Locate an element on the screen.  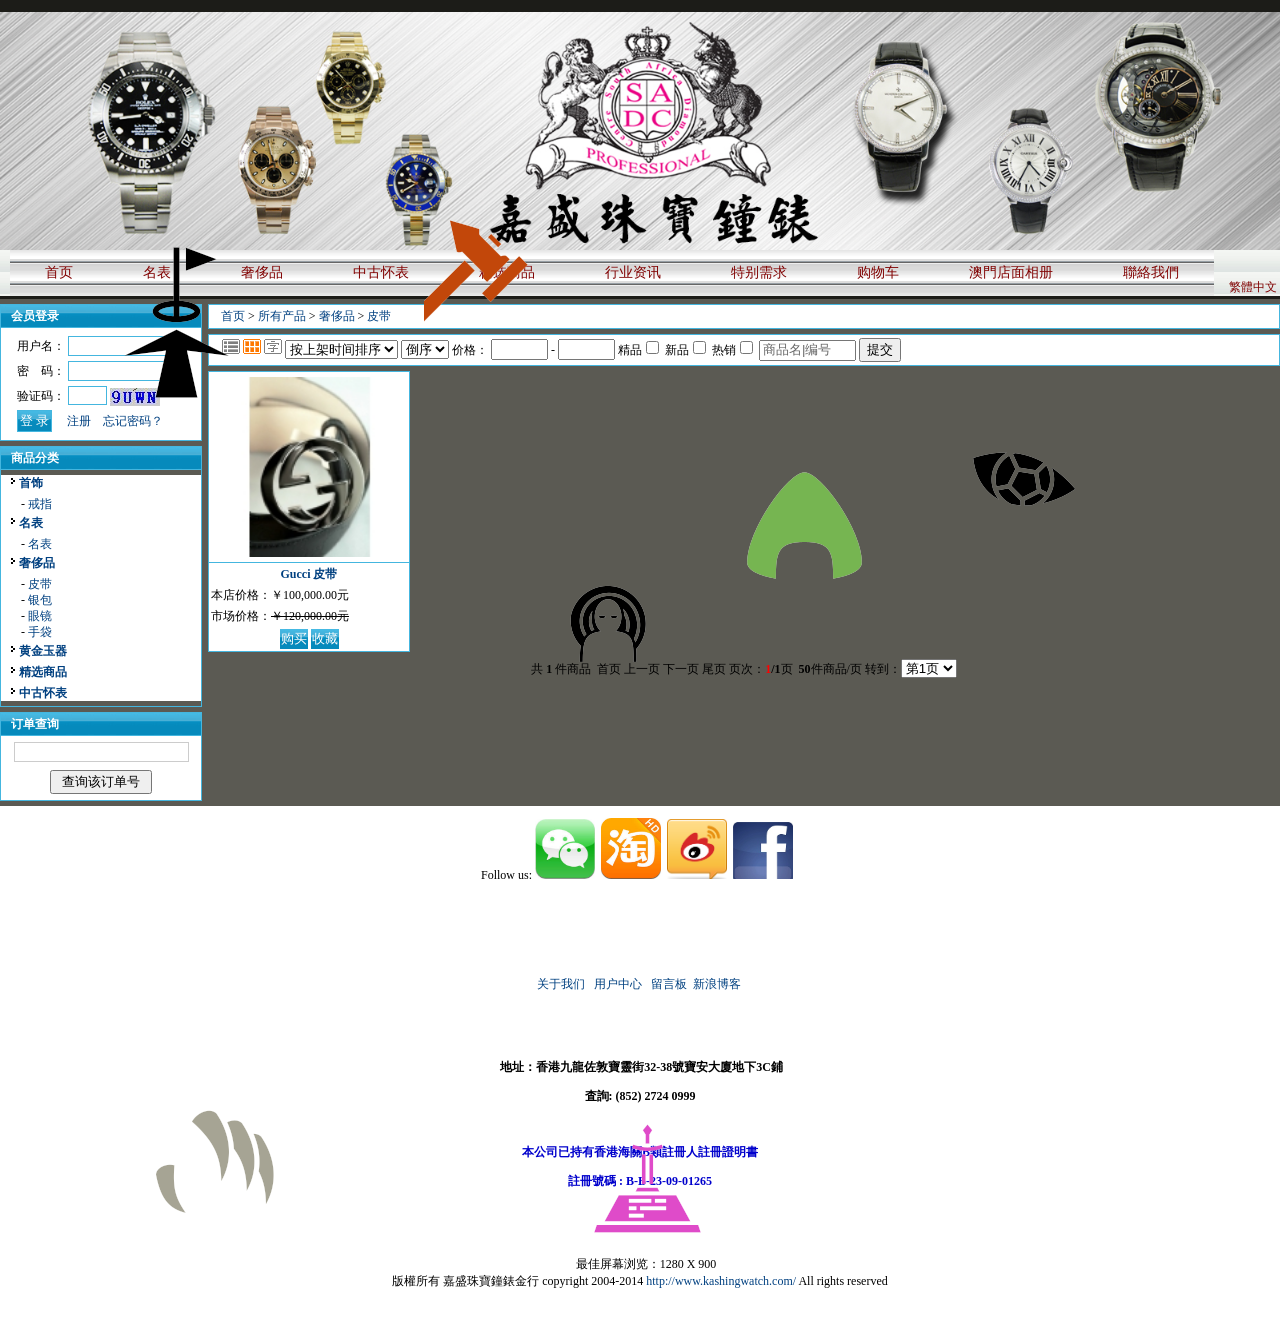
activate grab or snatch ability is located at coordinates (215, 1170).